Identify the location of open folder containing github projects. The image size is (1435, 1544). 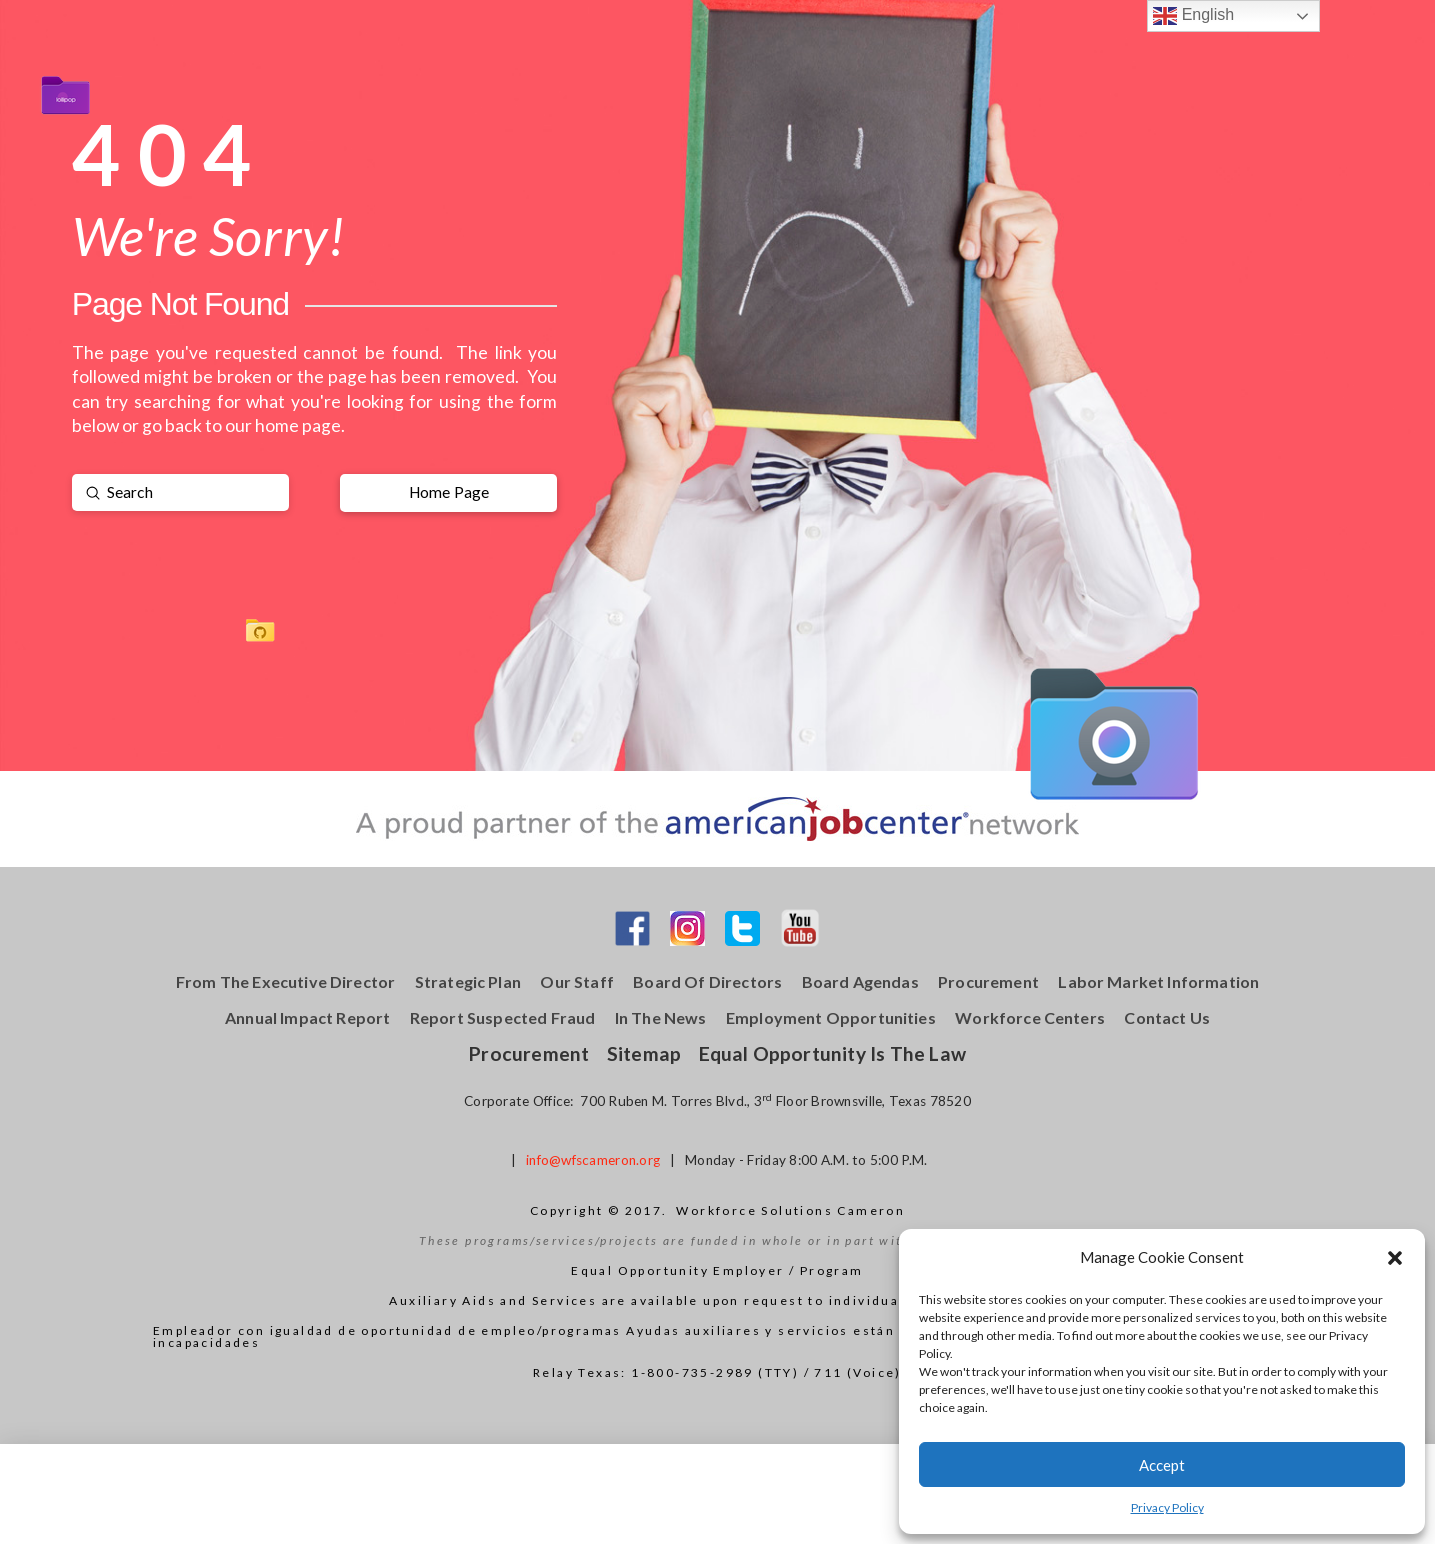
(260, 631).